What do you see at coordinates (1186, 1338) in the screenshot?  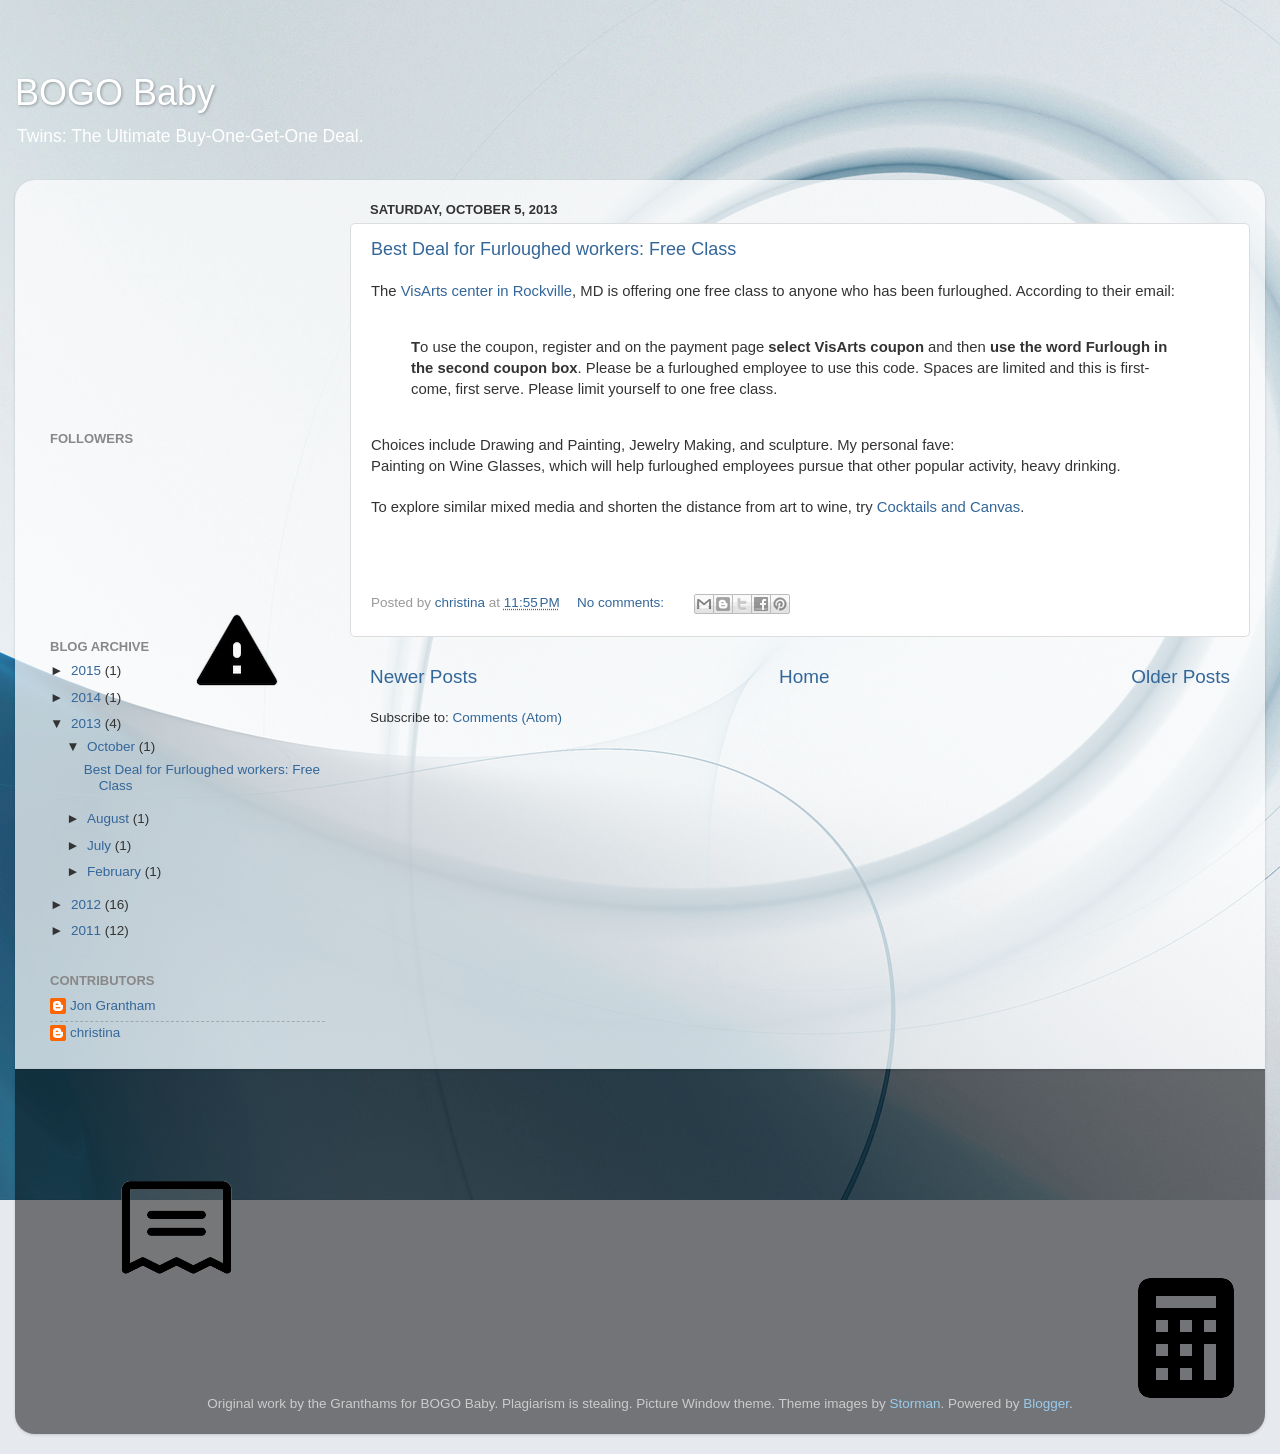 I see `open the calculator app` at bounding box center [1186, 1338].